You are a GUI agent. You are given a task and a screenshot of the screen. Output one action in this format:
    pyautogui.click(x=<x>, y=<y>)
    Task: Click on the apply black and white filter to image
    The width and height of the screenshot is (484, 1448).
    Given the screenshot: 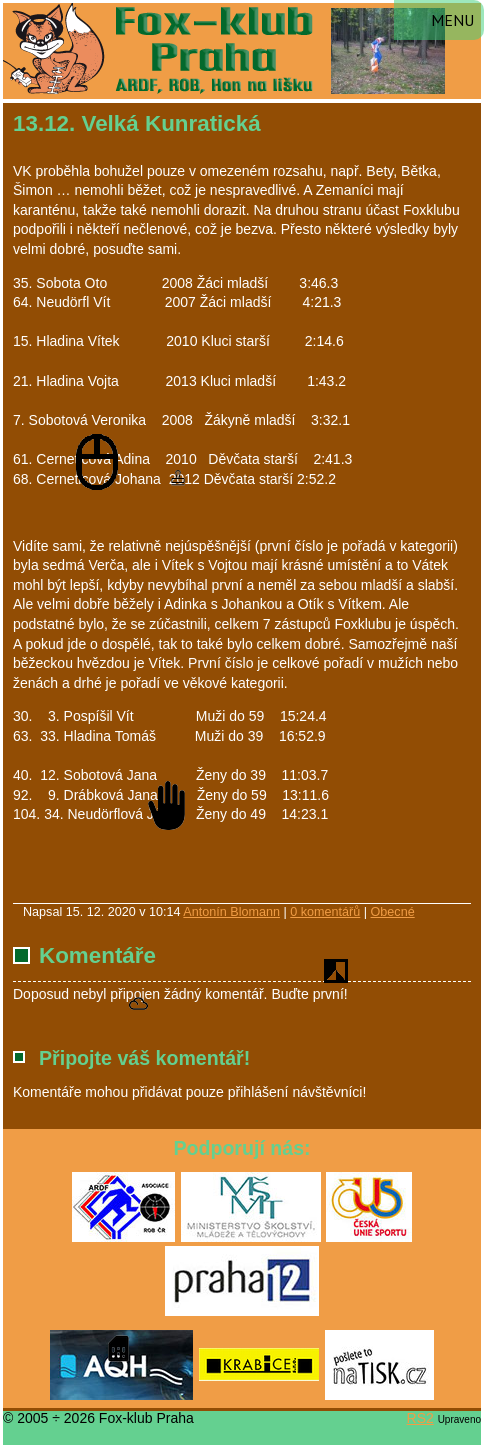 What is the action you would take?
    pyautogui.click(x=336, y=971)
    